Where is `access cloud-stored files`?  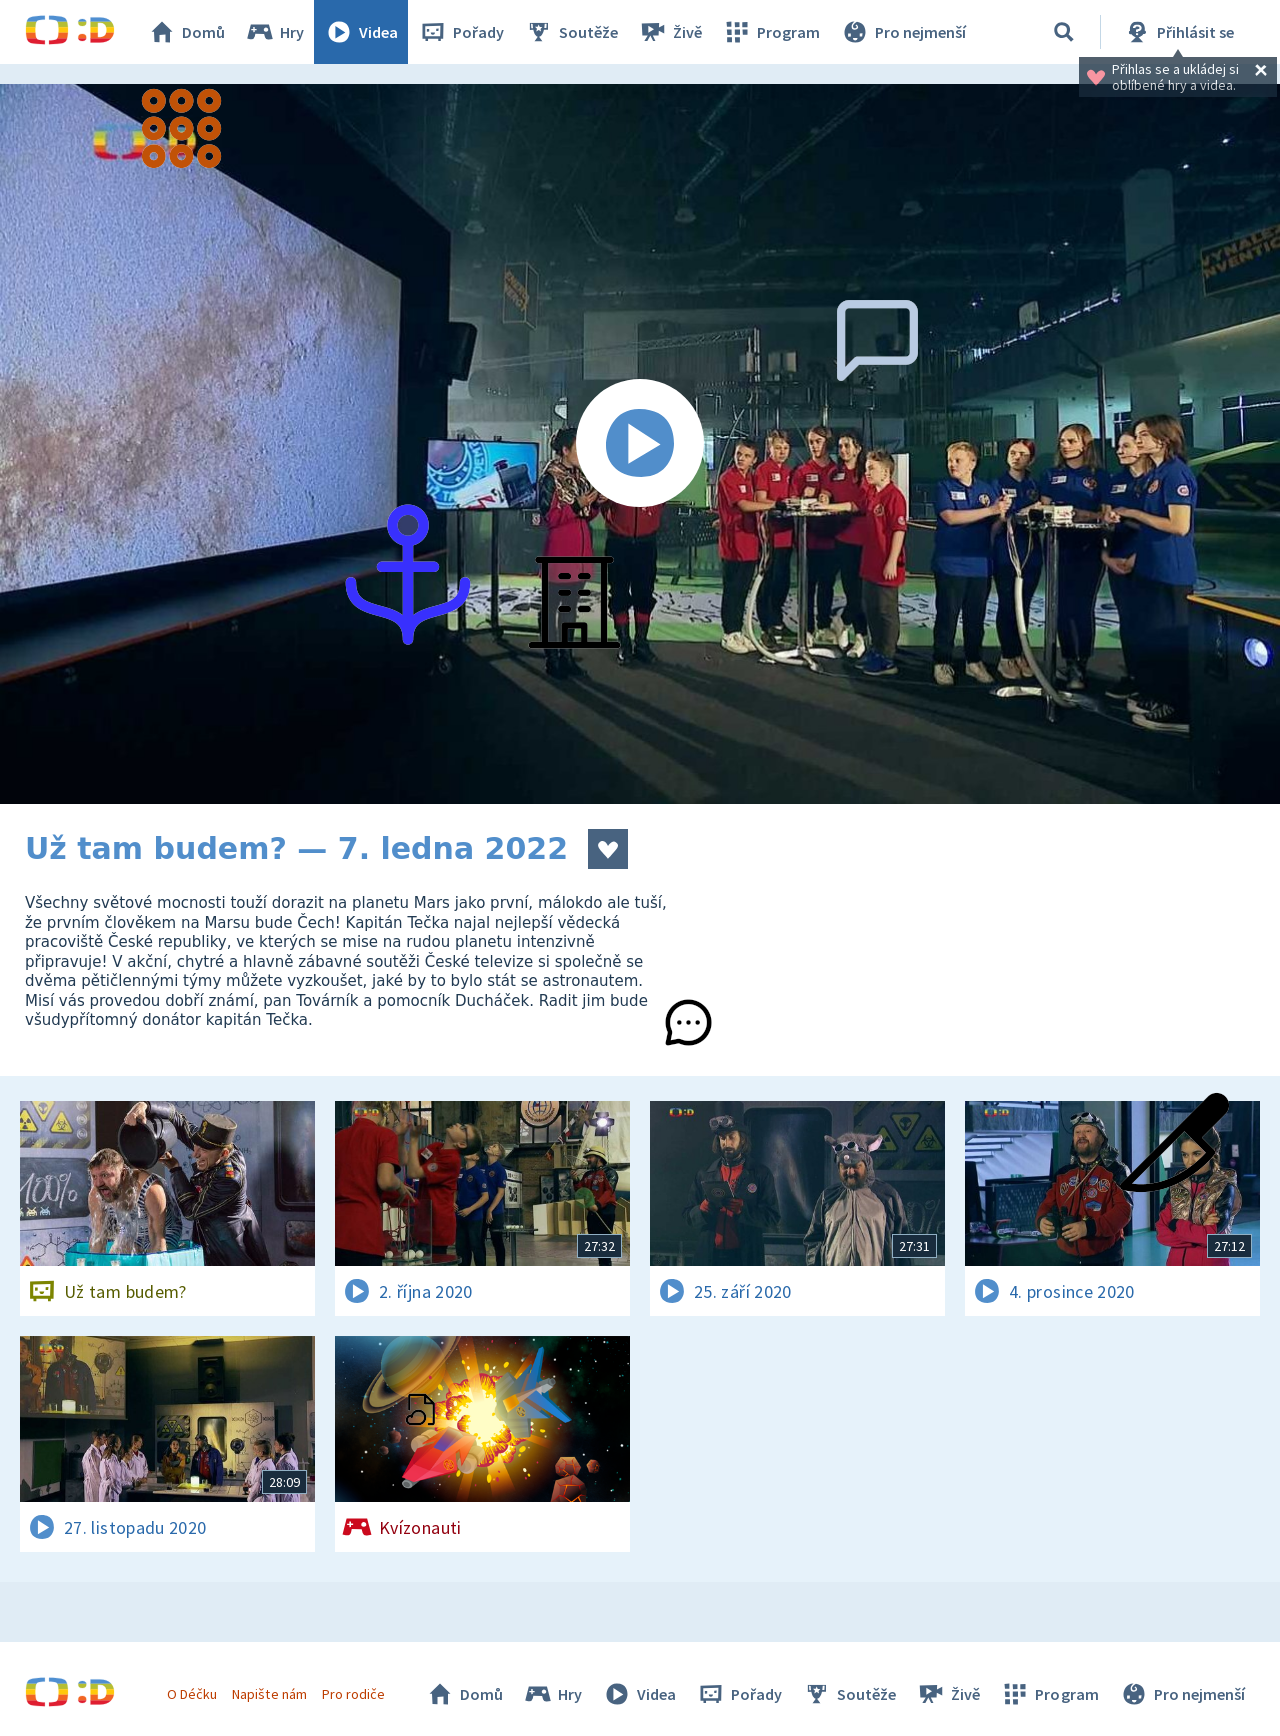
access cloud-stored files is located at coordinates (421, 1409).